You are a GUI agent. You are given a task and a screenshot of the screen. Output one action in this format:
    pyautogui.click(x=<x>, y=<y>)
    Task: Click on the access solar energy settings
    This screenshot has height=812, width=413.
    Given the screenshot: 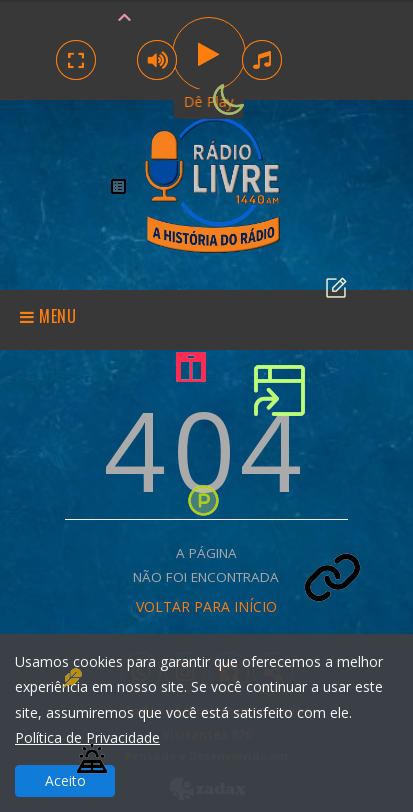 What is the action you would take?
    pyautogui.click(x=92, y=760)
    